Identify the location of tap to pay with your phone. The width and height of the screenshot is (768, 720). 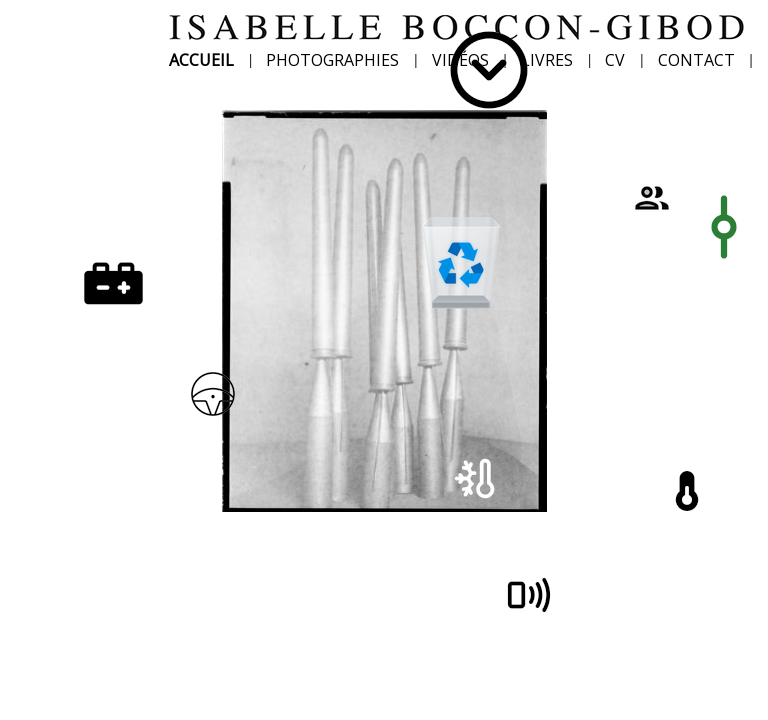
(529, 595).